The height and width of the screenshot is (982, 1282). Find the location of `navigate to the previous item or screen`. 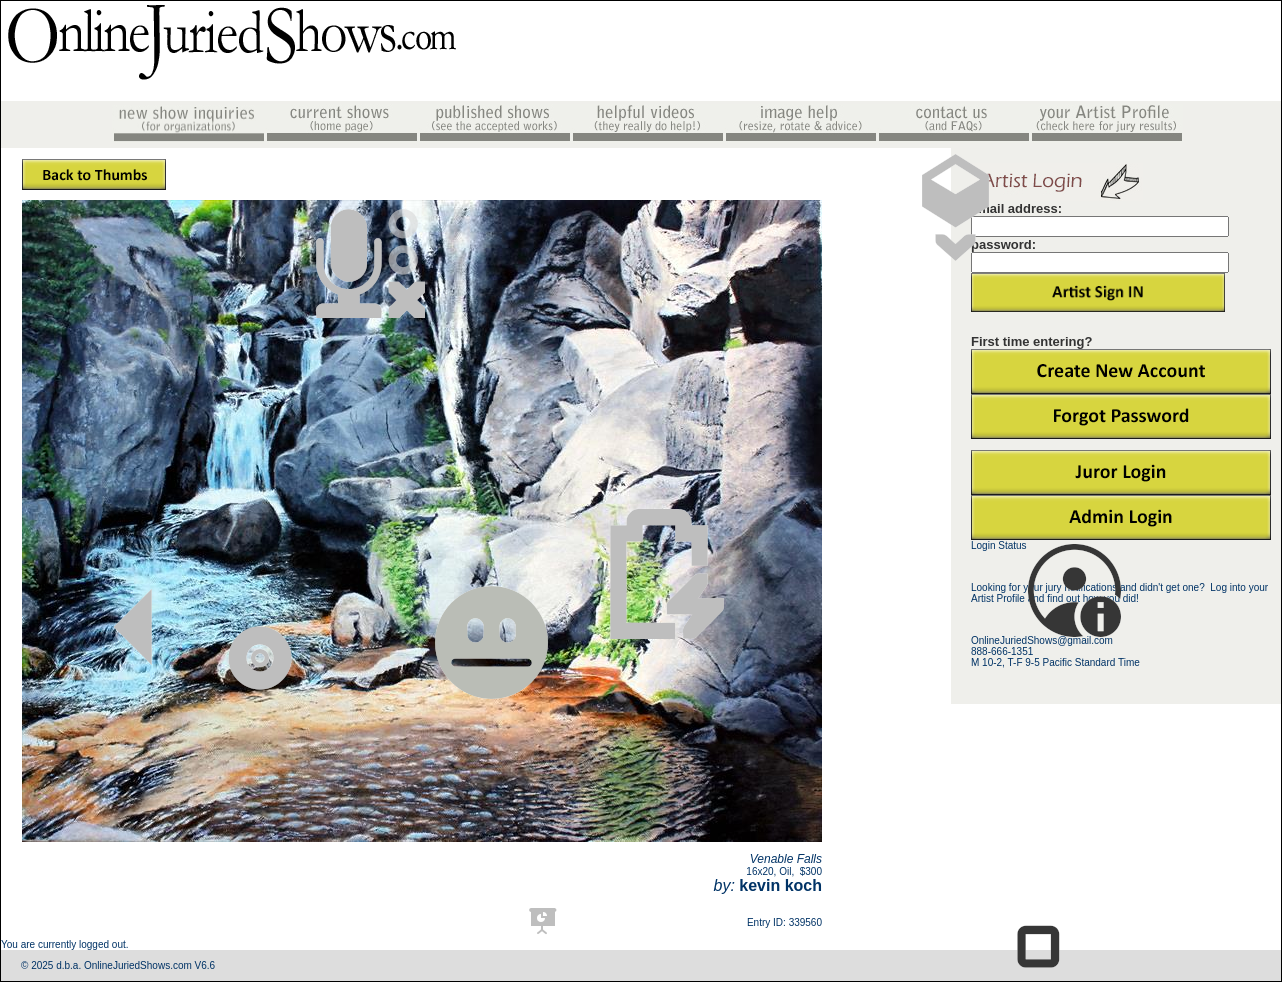

navigate to the previous item or screen is located at coordinates (136, 627).